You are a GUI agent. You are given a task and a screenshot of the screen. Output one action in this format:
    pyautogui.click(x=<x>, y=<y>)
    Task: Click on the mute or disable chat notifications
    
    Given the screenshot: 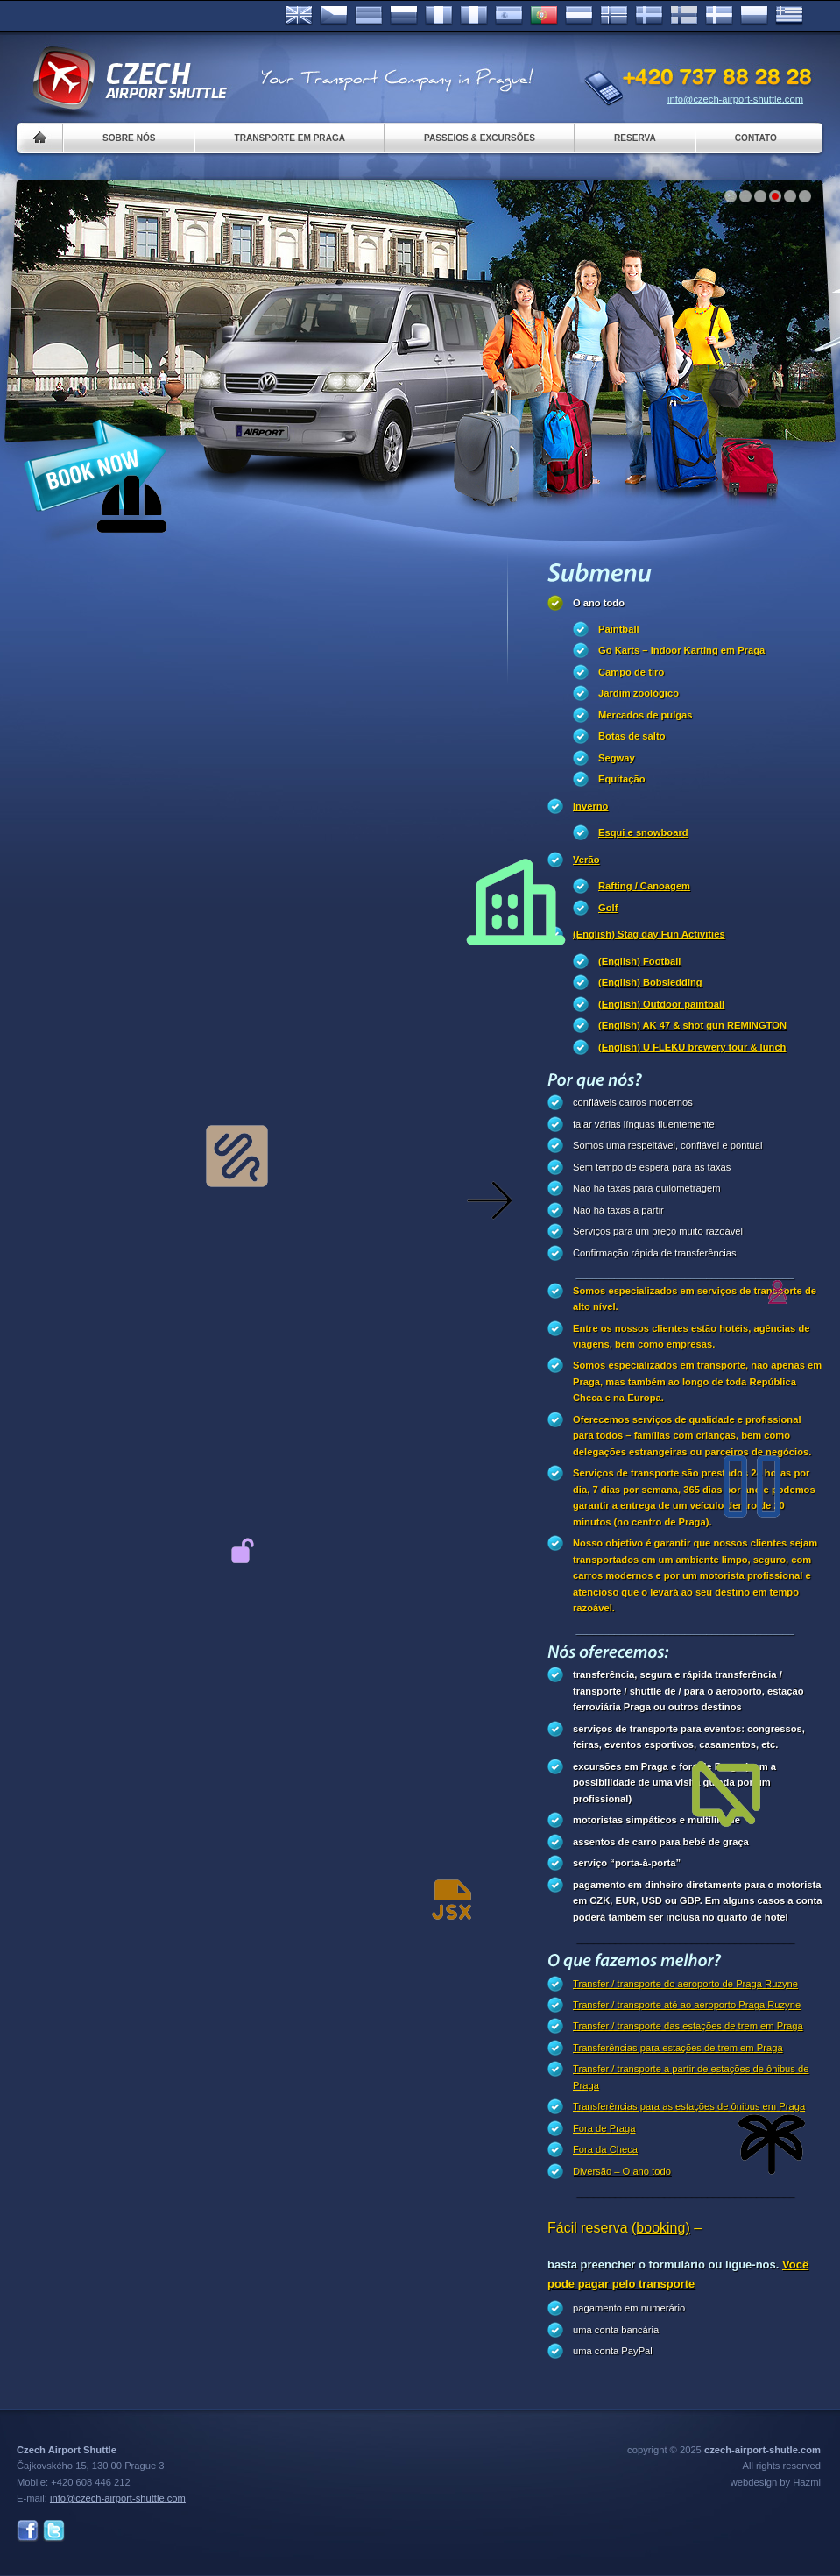 What is the action you would take?
    pyautogui.click(x=726, y=1793)
    